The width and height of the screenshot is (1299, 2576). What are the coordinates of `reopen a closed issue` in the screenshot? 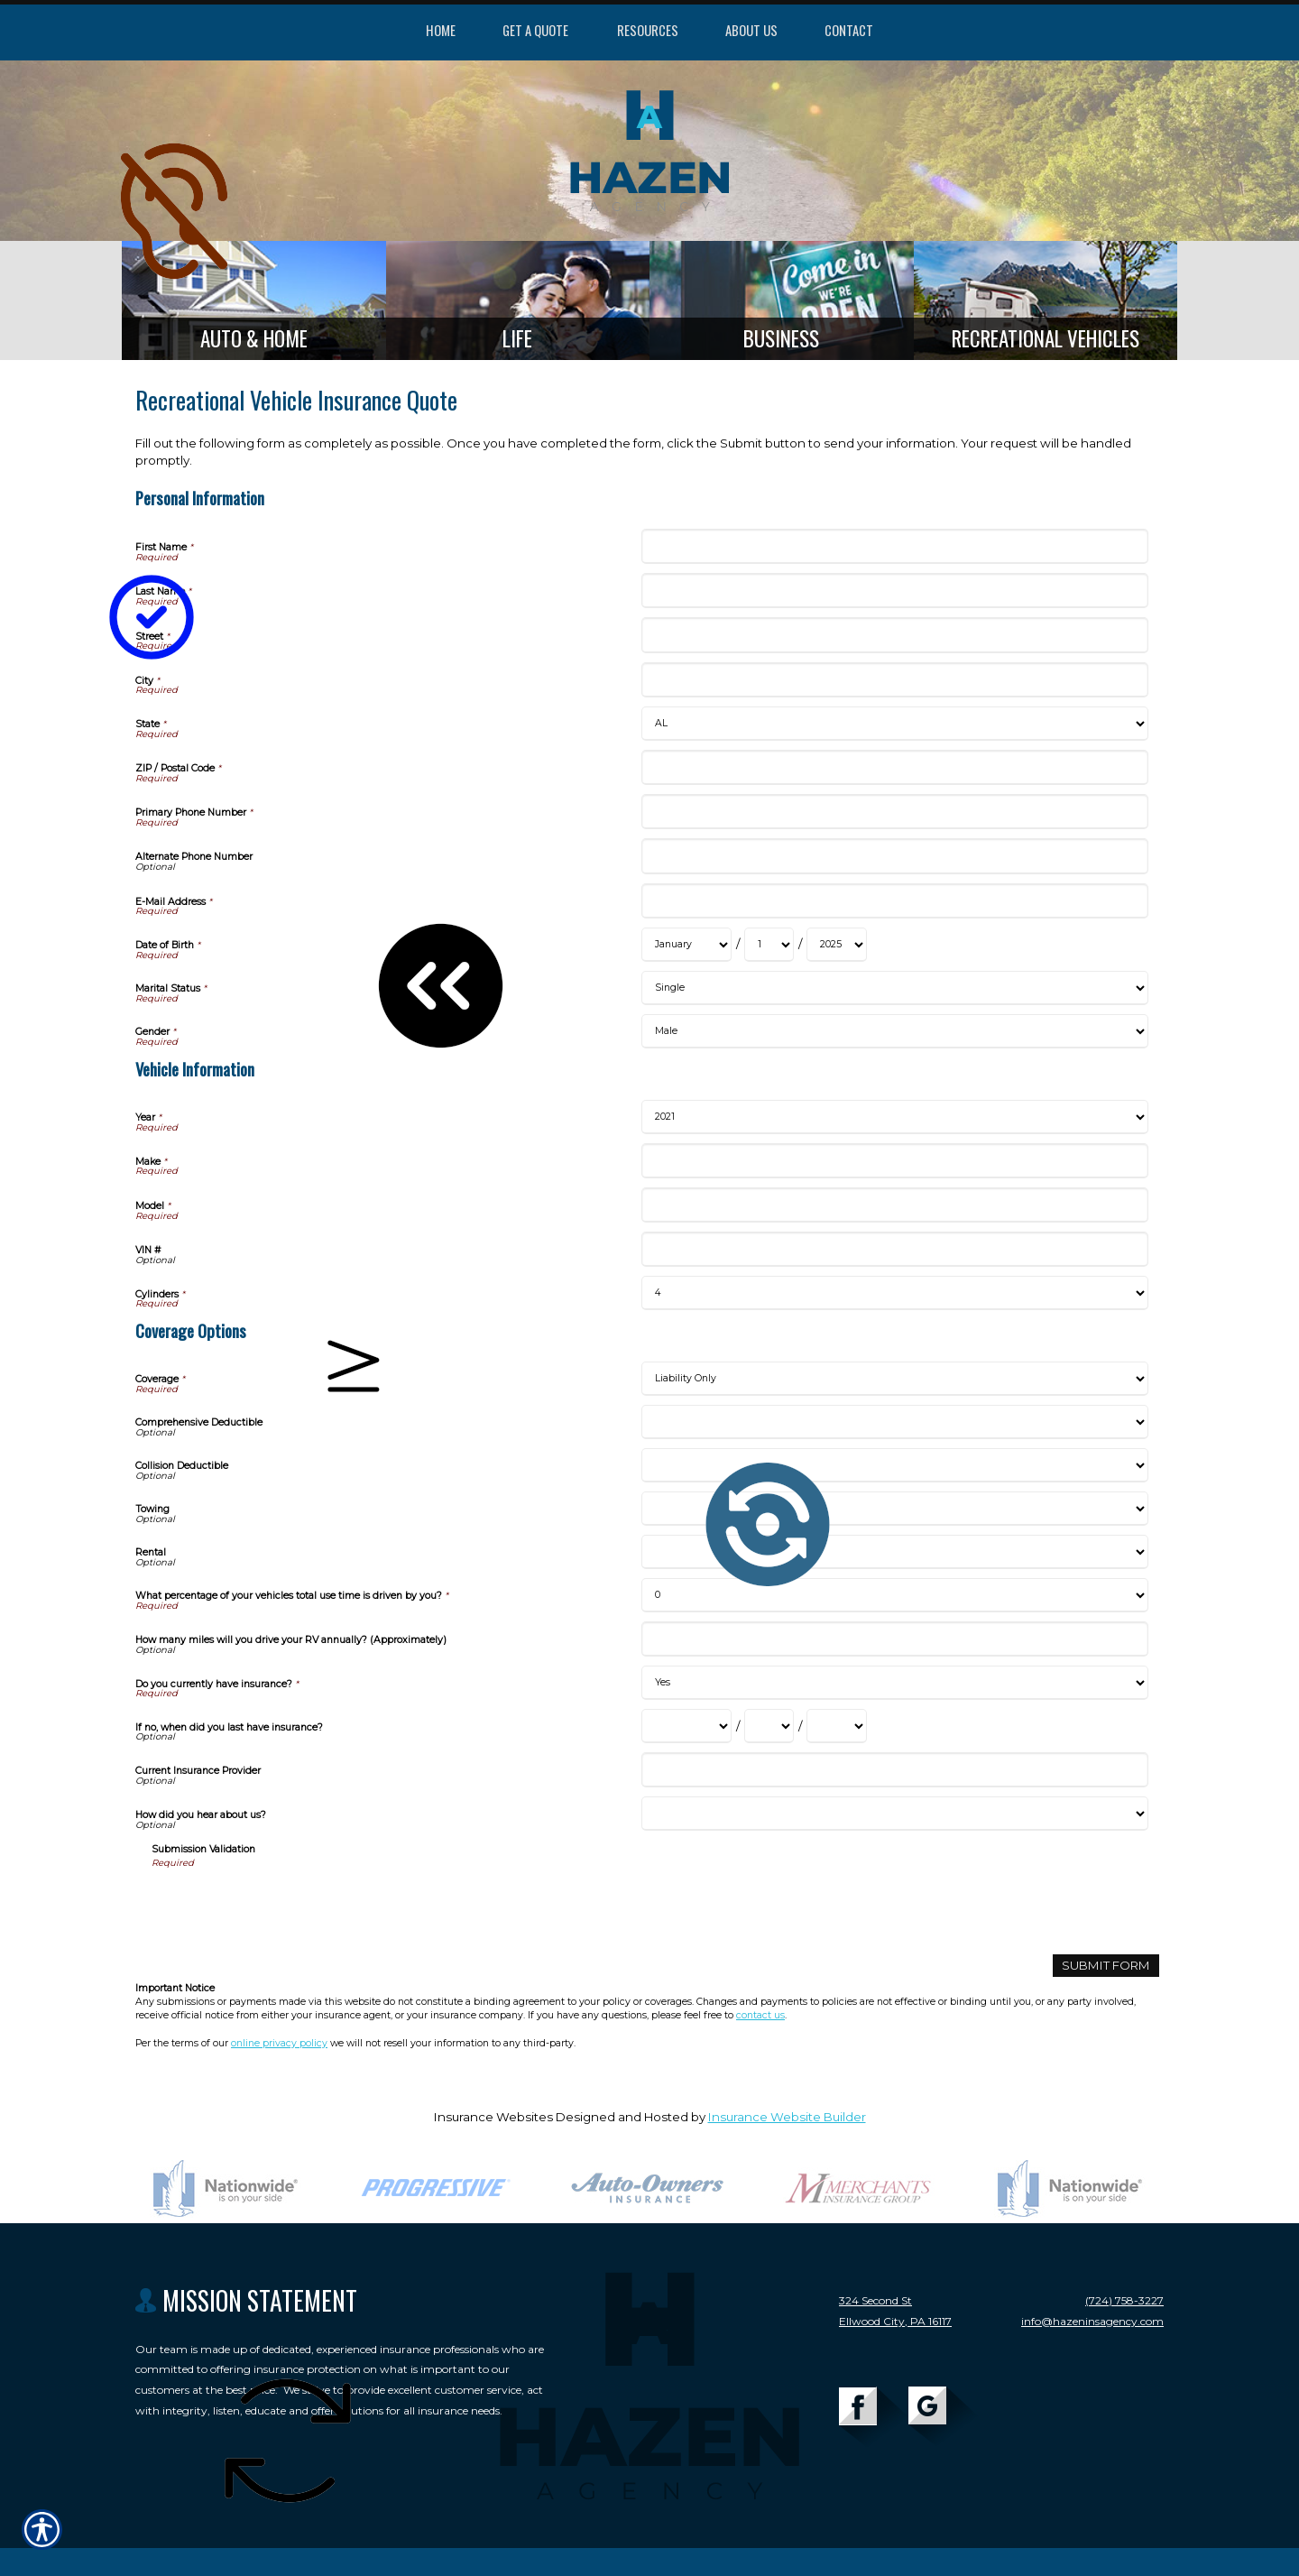 It's located at (768, 1524).